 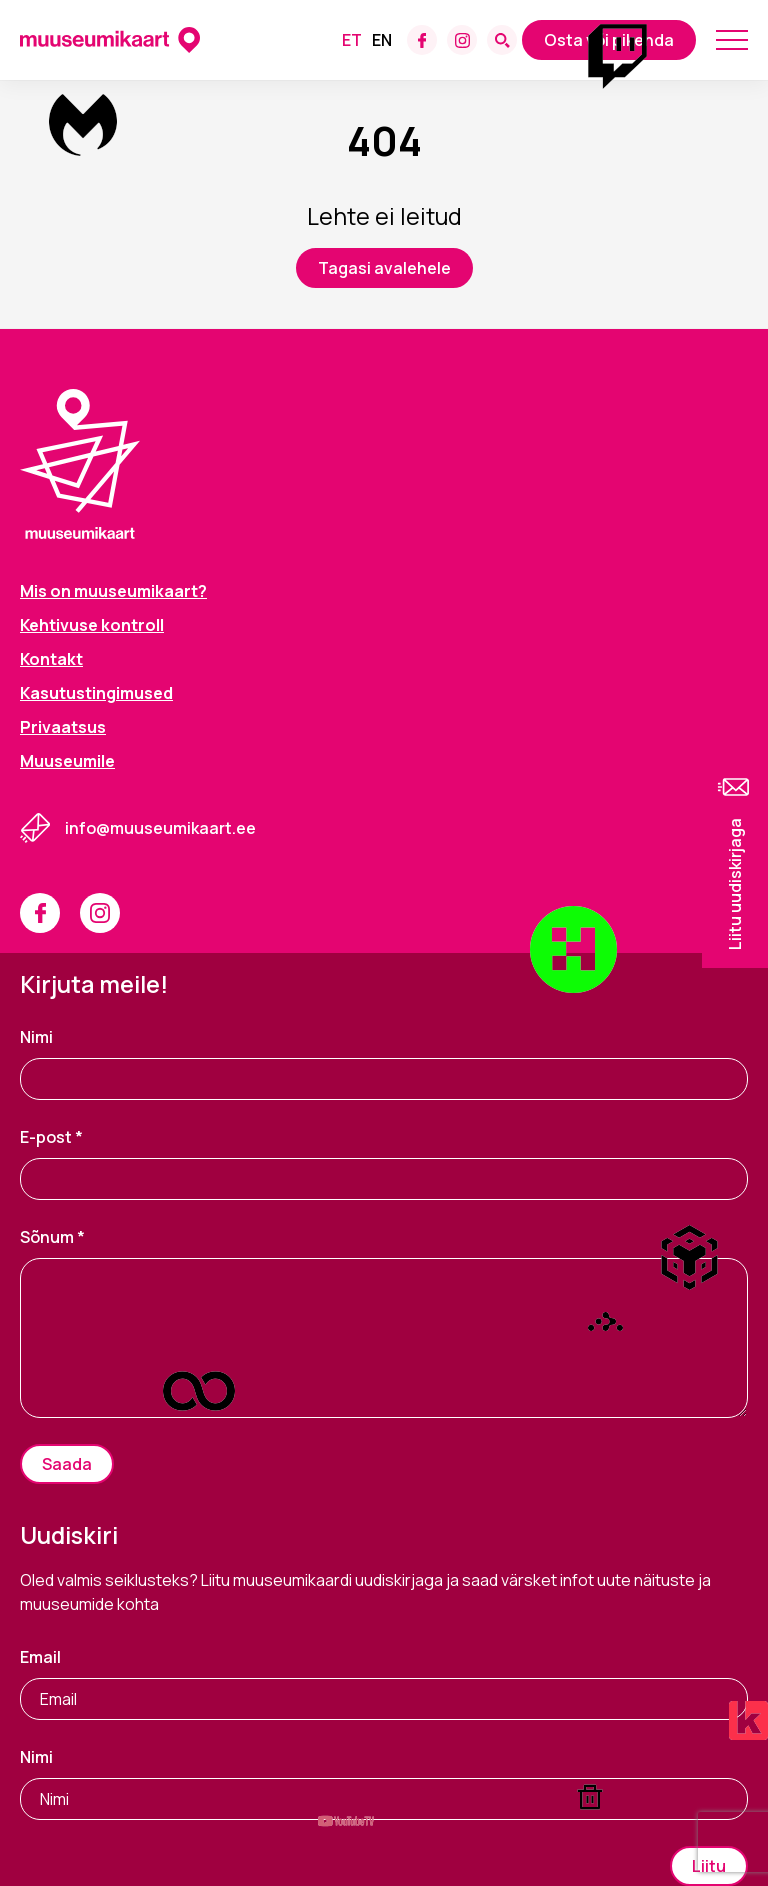 I want to click on open YouTube TV app, so click(x=346, y=1821).